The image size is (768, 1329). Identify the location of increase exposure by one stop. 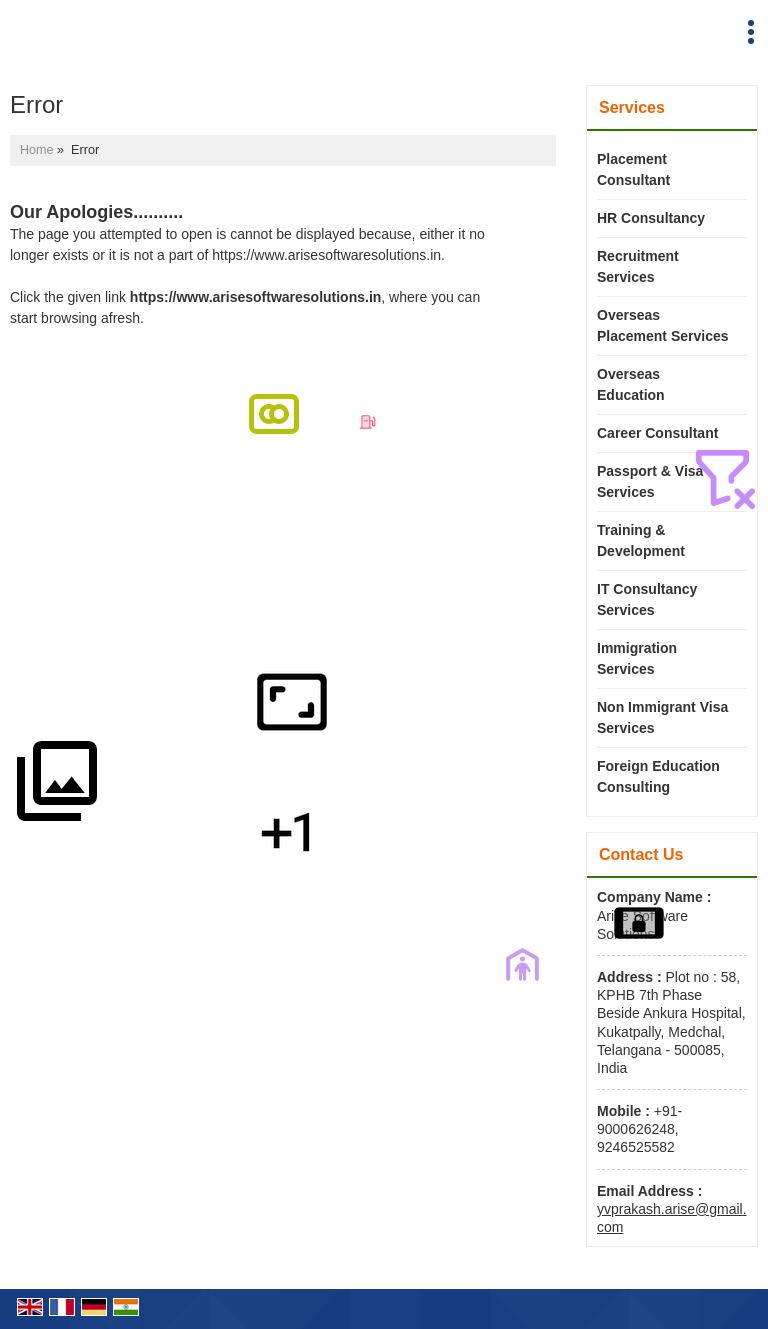
(285, 833).